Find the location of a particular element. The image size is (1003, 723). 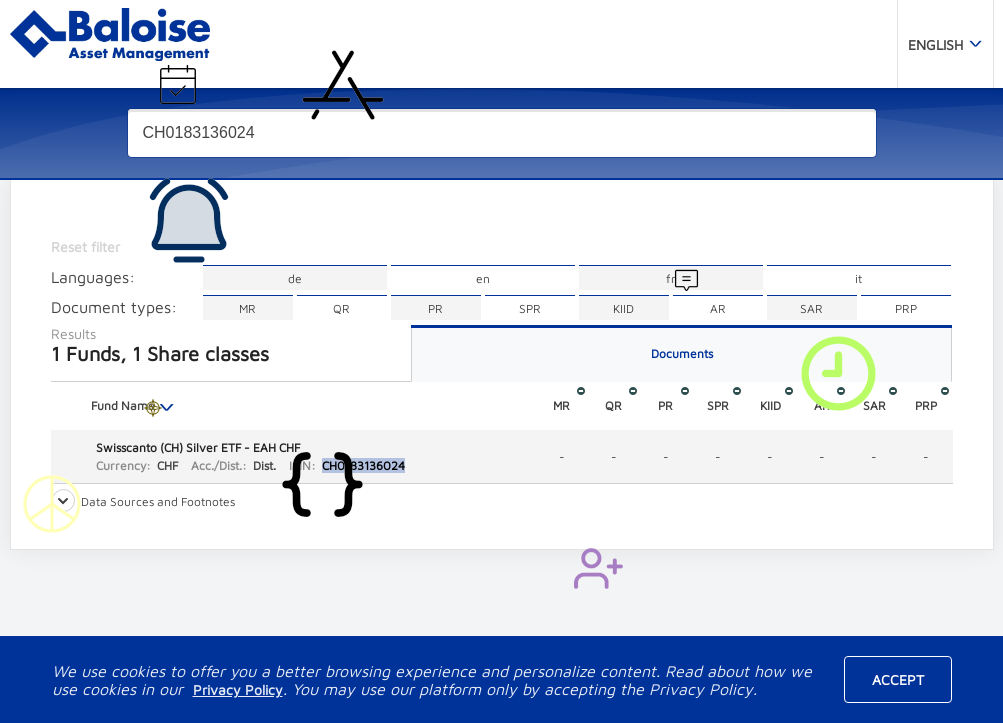

indicates new notifications or alerts is located at coordinates (189, 222).